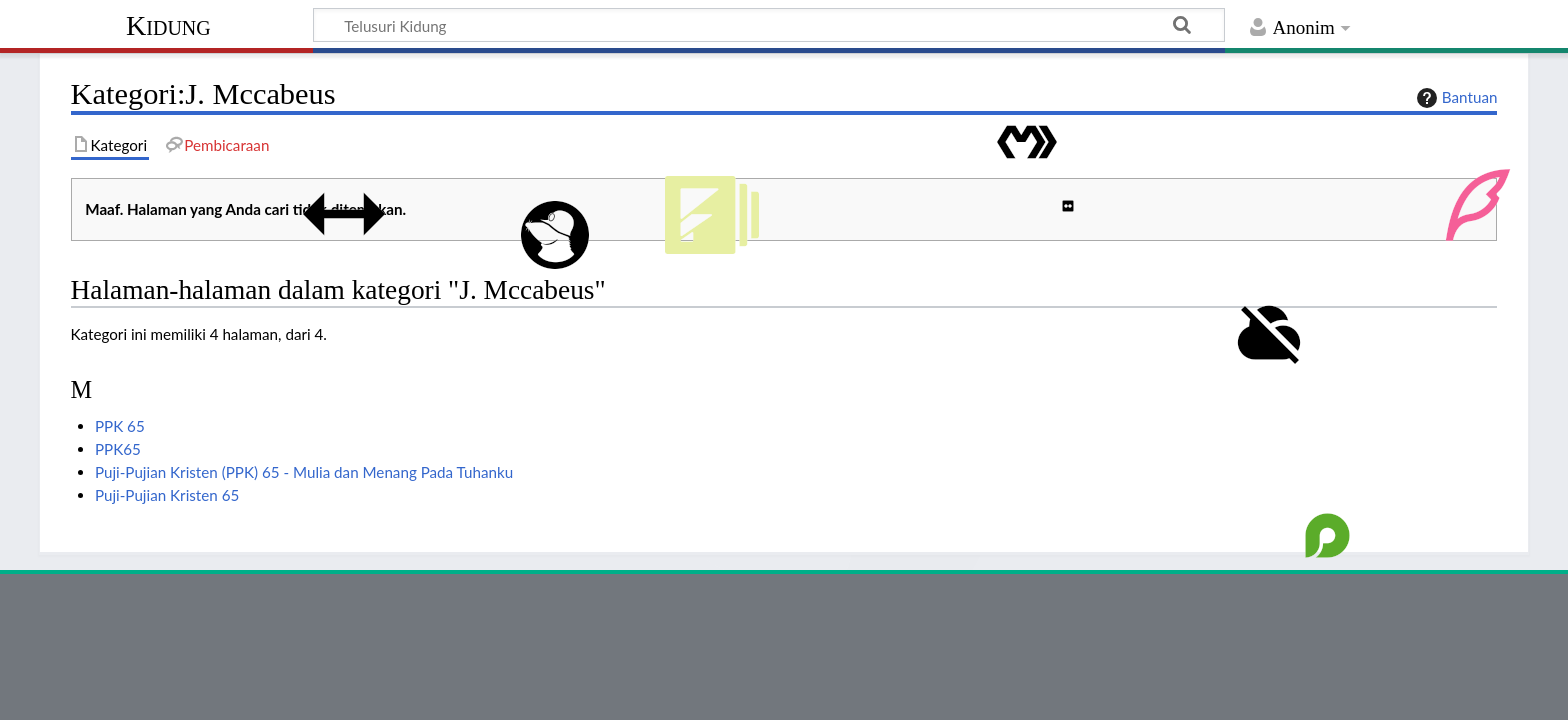 This screenshot has height=720, width=1568. I want to click on open Mullvad VPN app, so click(555, 235).